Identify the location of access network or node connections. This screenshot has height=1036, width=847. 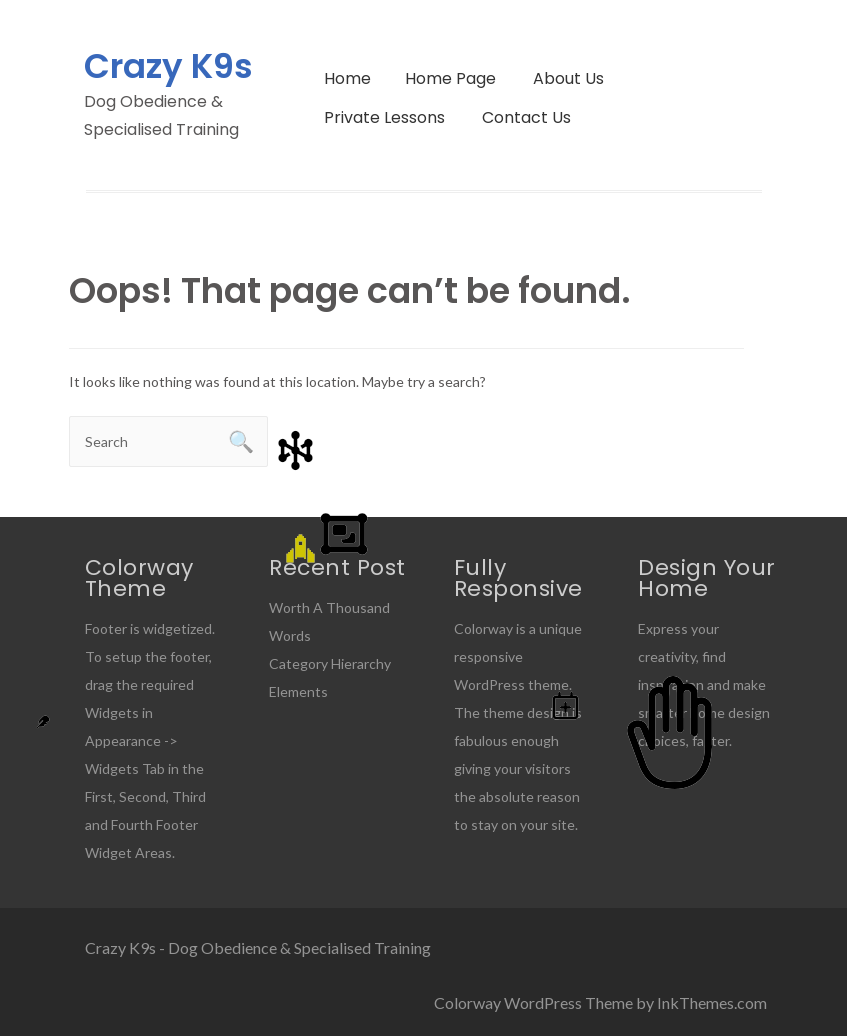
(295, 450).